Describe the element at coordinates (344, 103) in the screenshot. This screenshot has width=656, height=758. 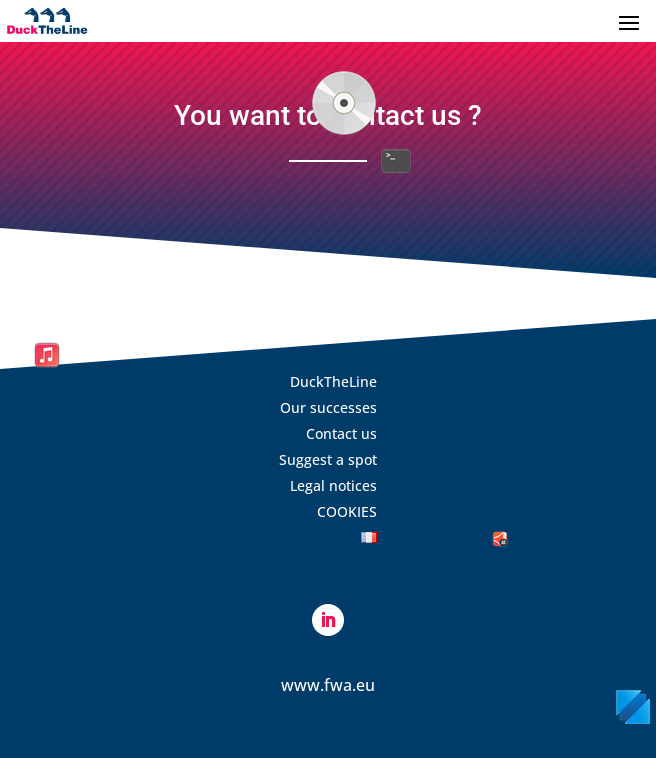
I see `audio CD or optical media device` at that location.